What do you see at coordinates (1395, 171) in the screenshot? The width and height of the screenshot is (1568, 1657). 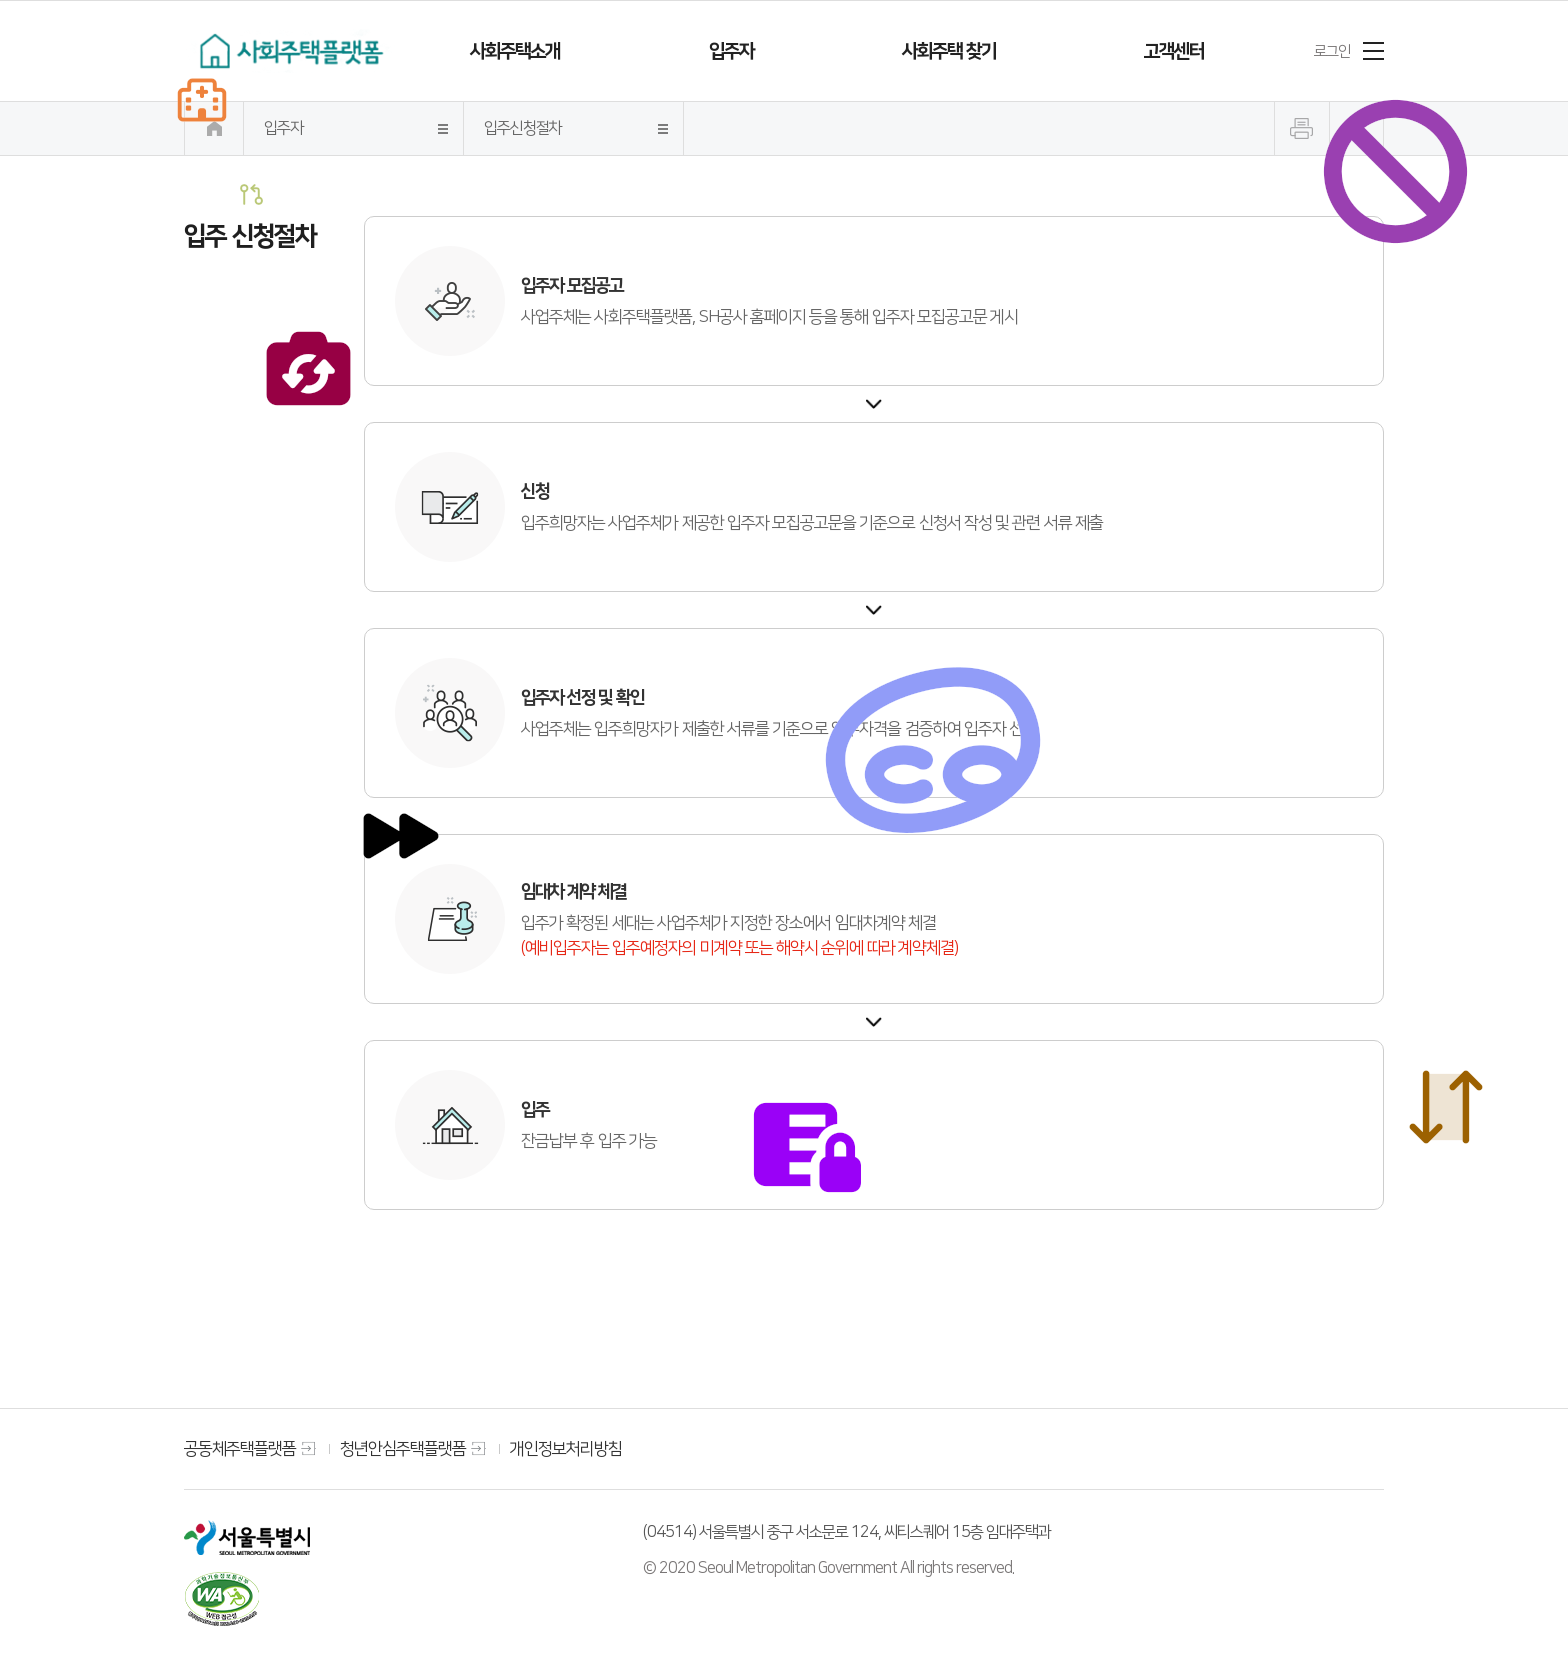 I see `cancel or abort current action` at bounding box center [1395, 171].